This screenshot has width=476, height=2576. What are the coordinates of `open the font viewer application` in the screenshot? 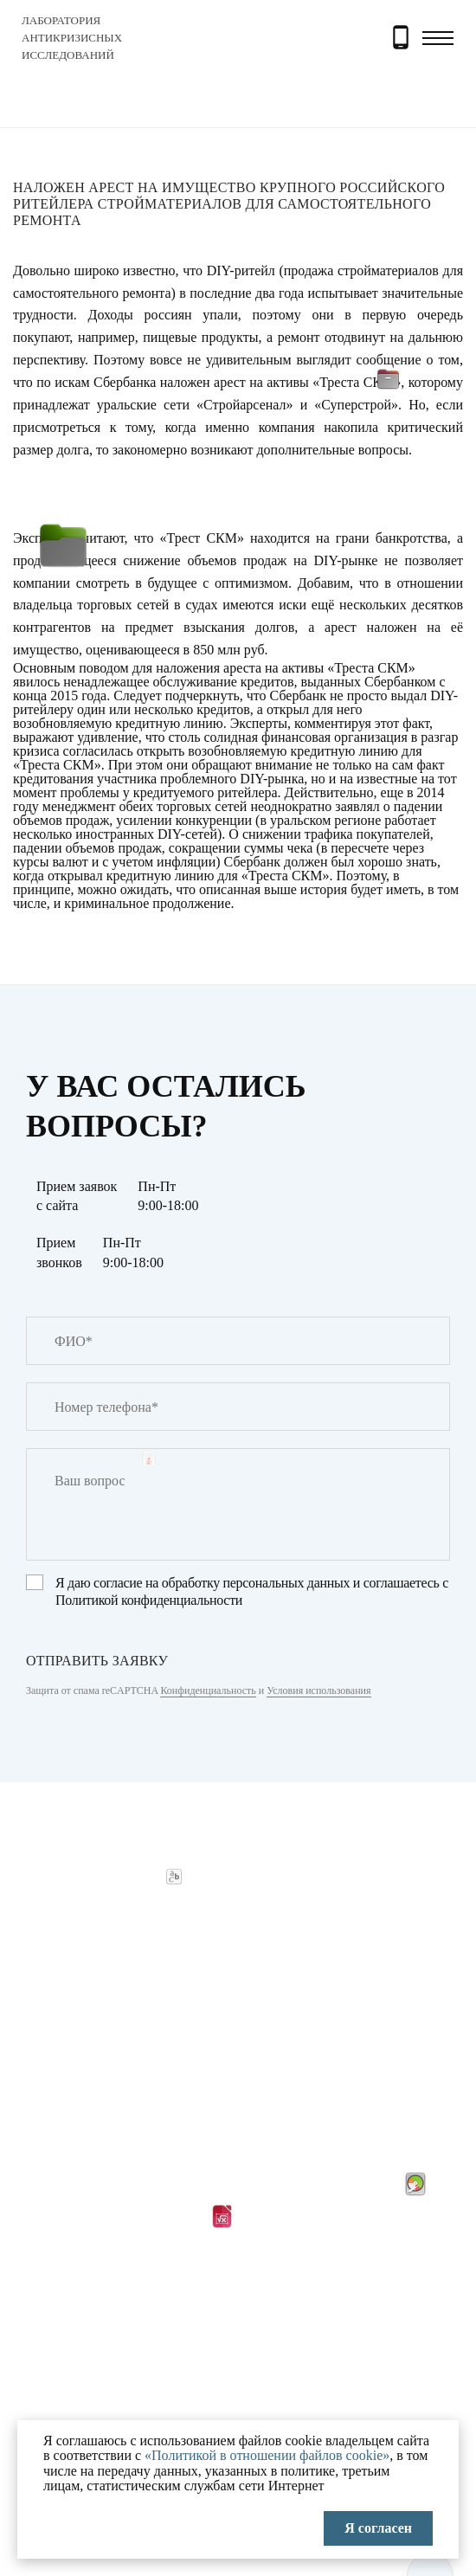 It's located at (174, 1877).